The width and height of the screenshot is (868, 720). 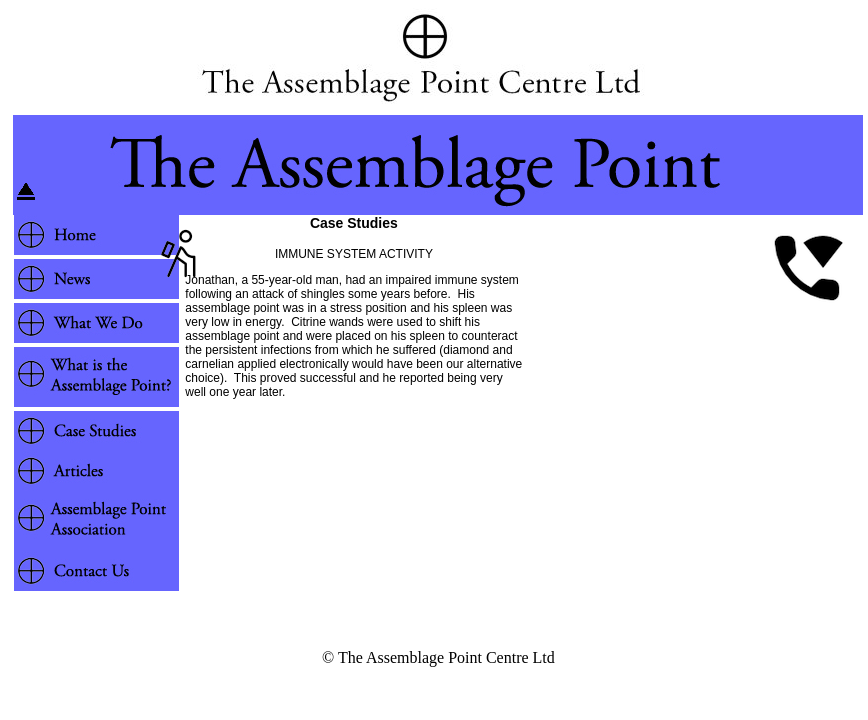 What do you see at coordinates (180, 253) in the screenshot?
I see `access hiking trails or outdoor activities` at bounding box center [180, 253].